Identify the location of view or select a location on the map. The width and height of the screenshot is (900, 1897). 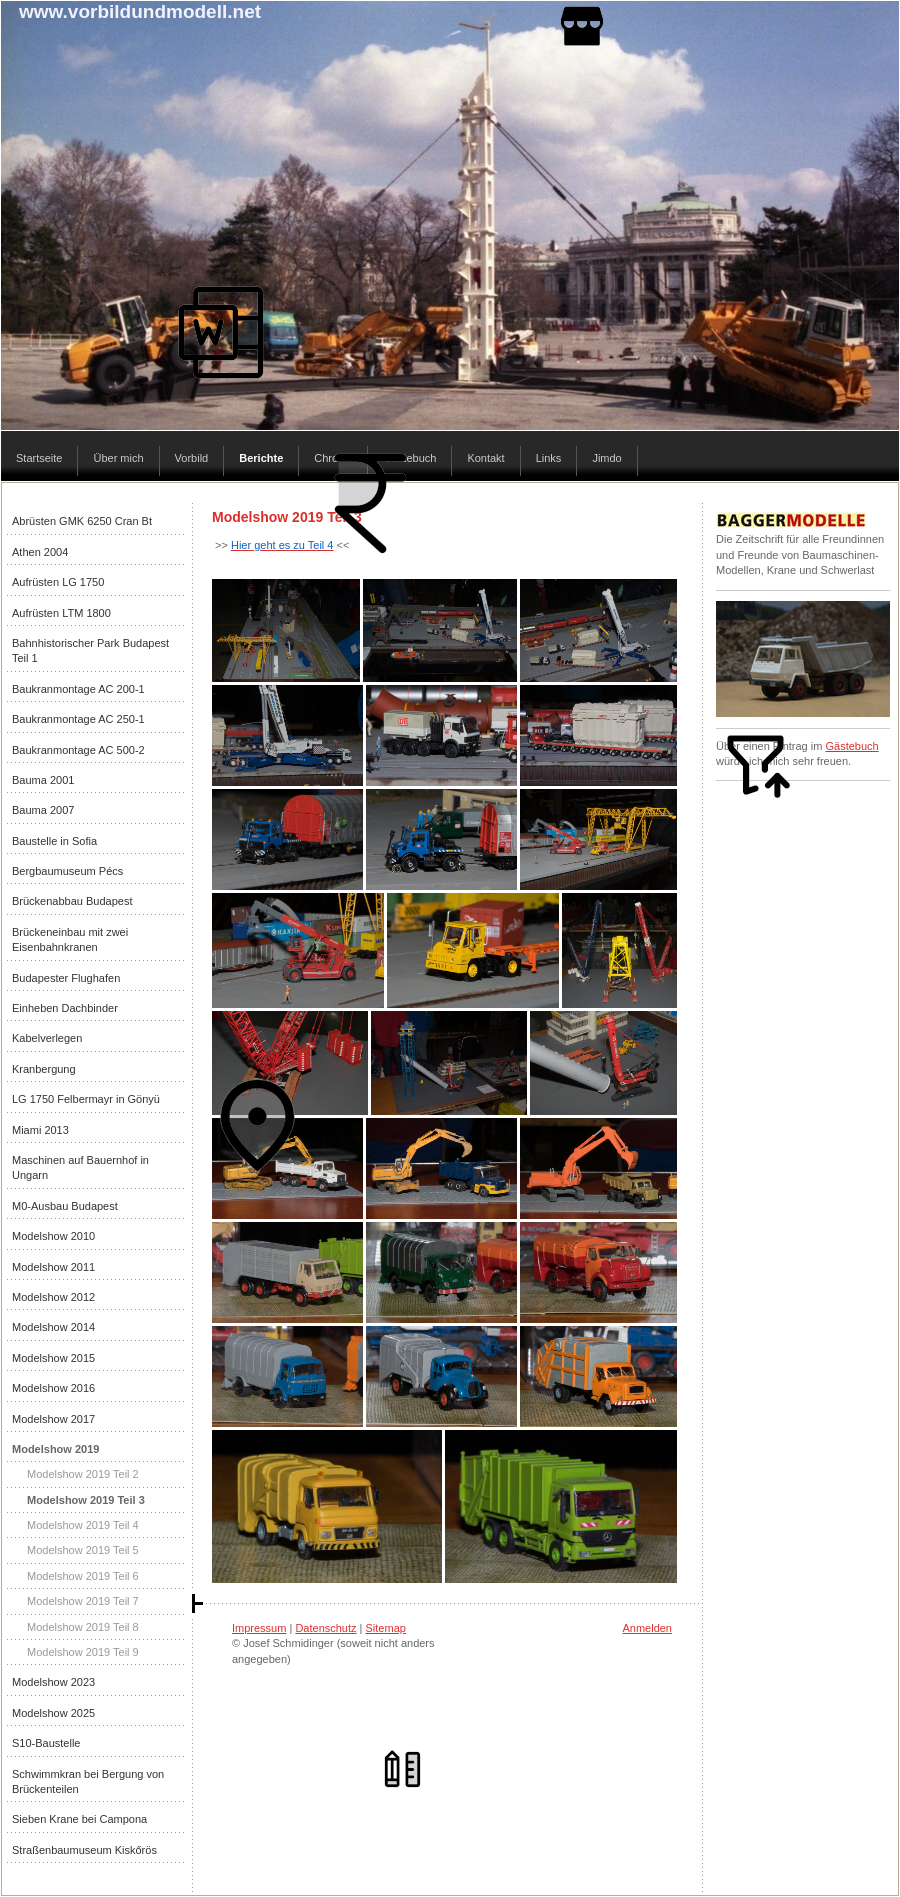
(257, 1125).